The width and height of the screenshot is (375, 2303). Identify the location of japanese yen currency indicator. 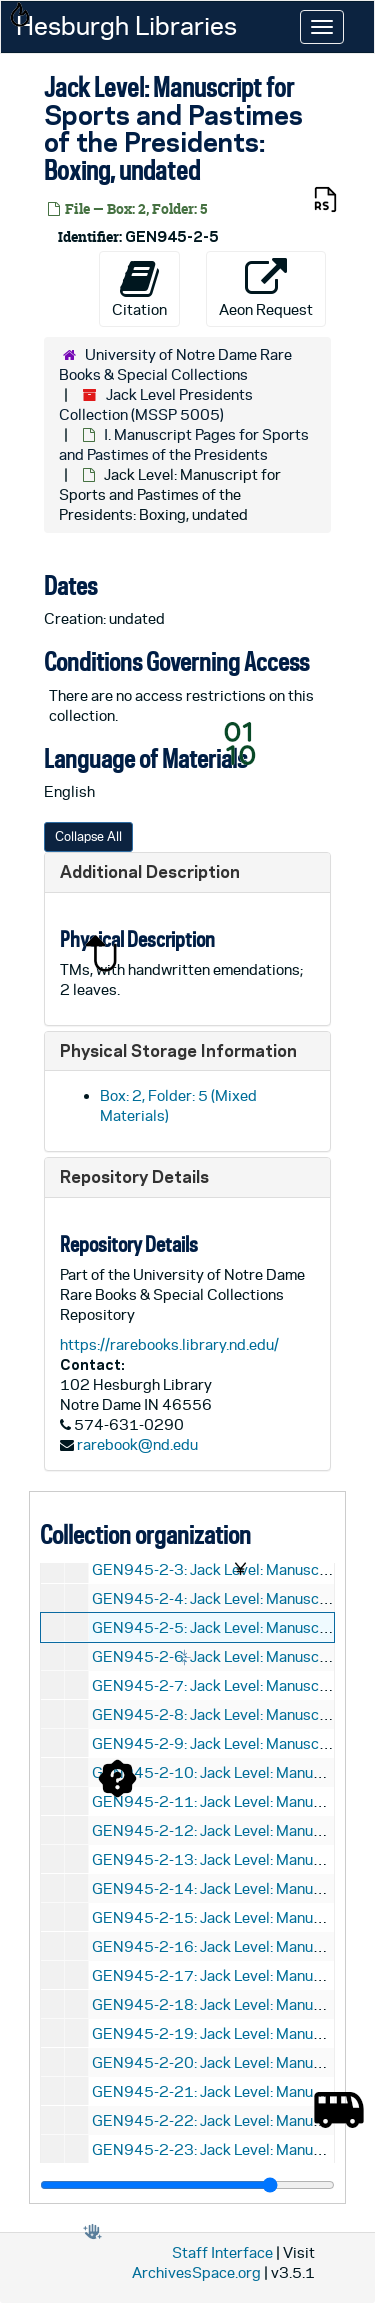
(240, 1568).